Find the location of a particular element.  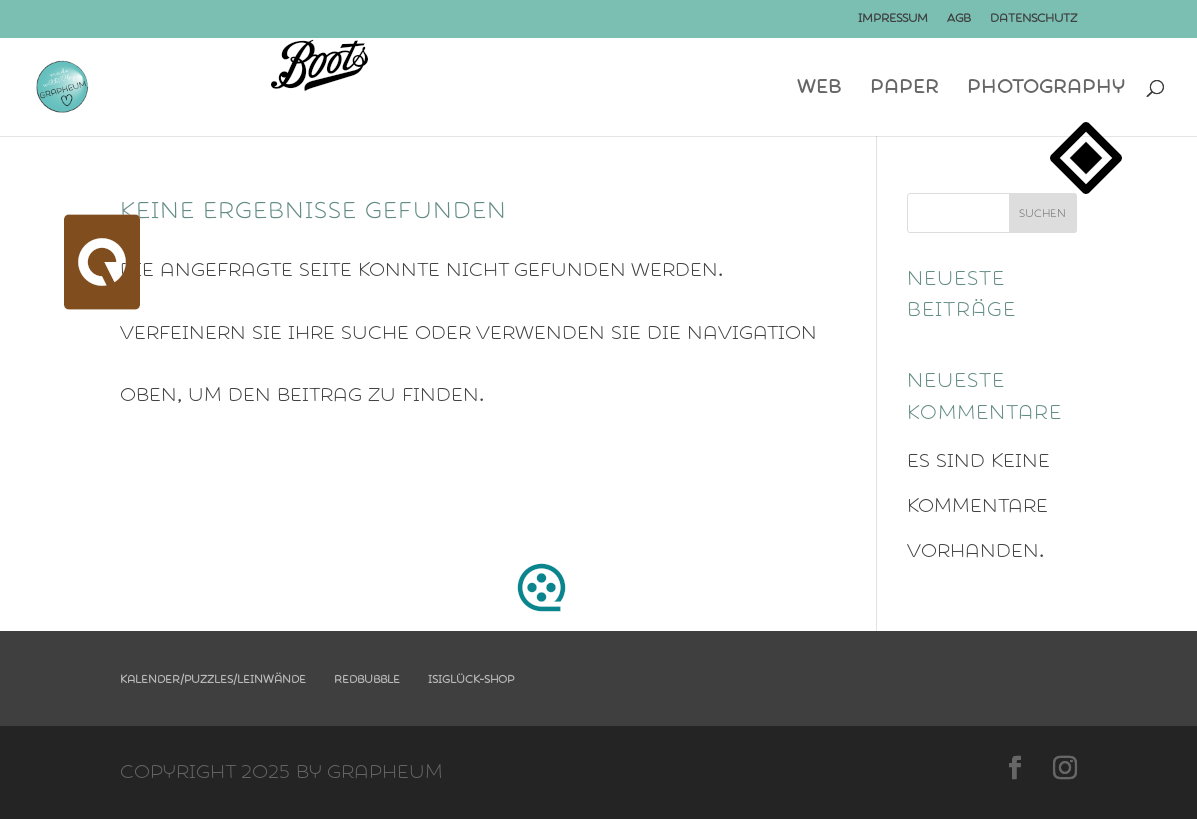

browse movies or video content is located at coordinates (541, 587).